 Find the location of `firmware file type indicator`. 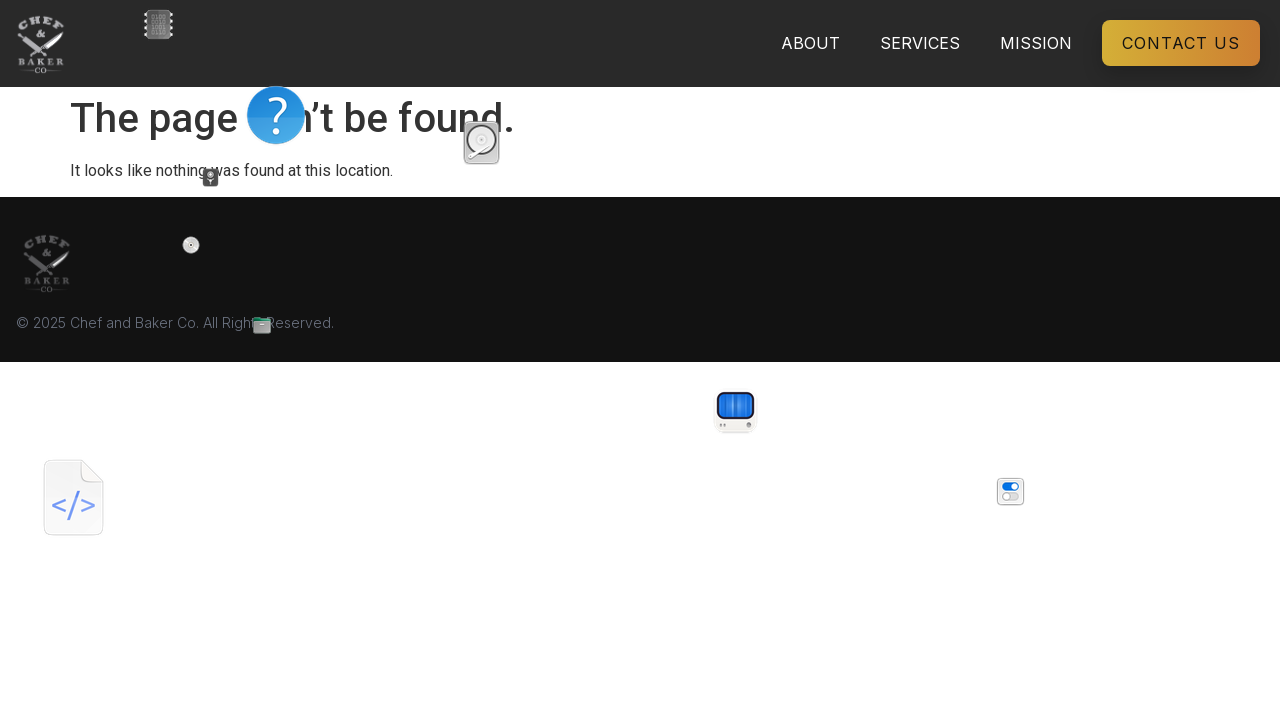

firmware file type indicator is located at coordinates (158, 24).